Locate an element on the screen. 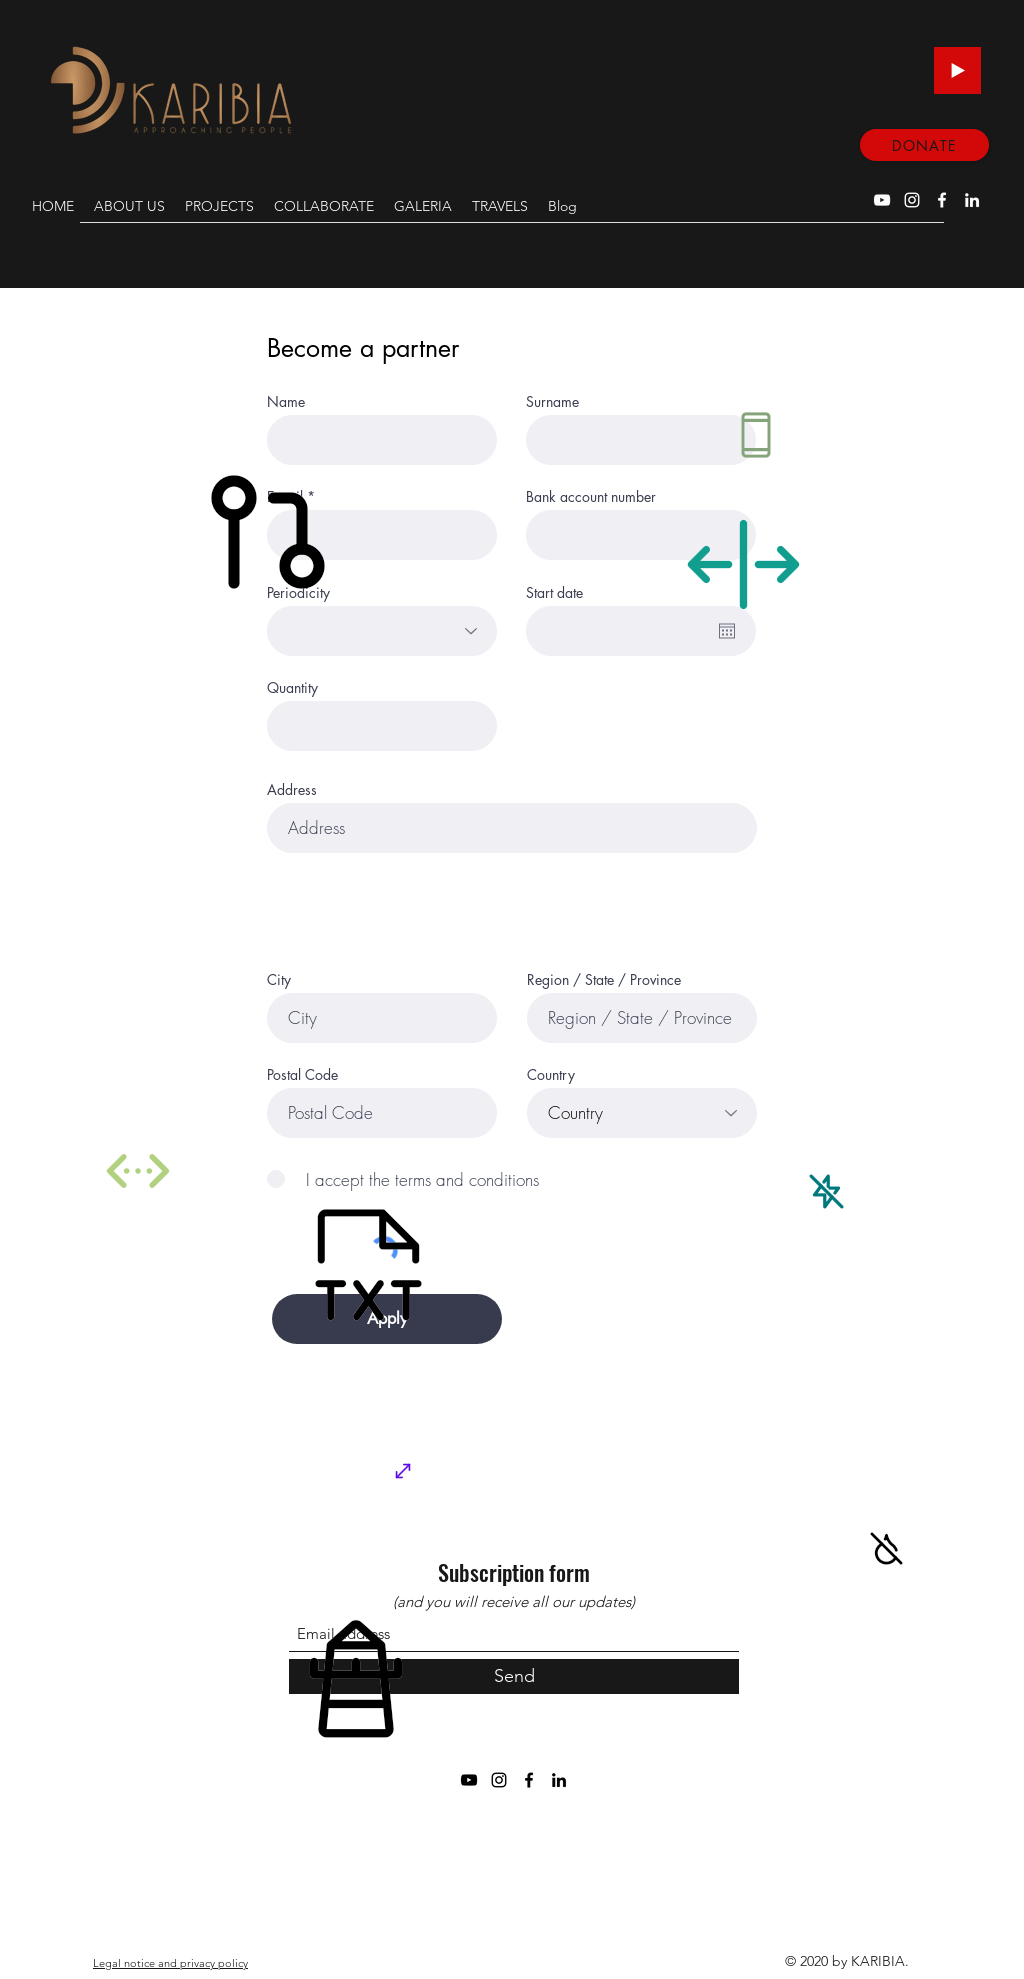  create a new pull request is located at coordinates (268, 532).